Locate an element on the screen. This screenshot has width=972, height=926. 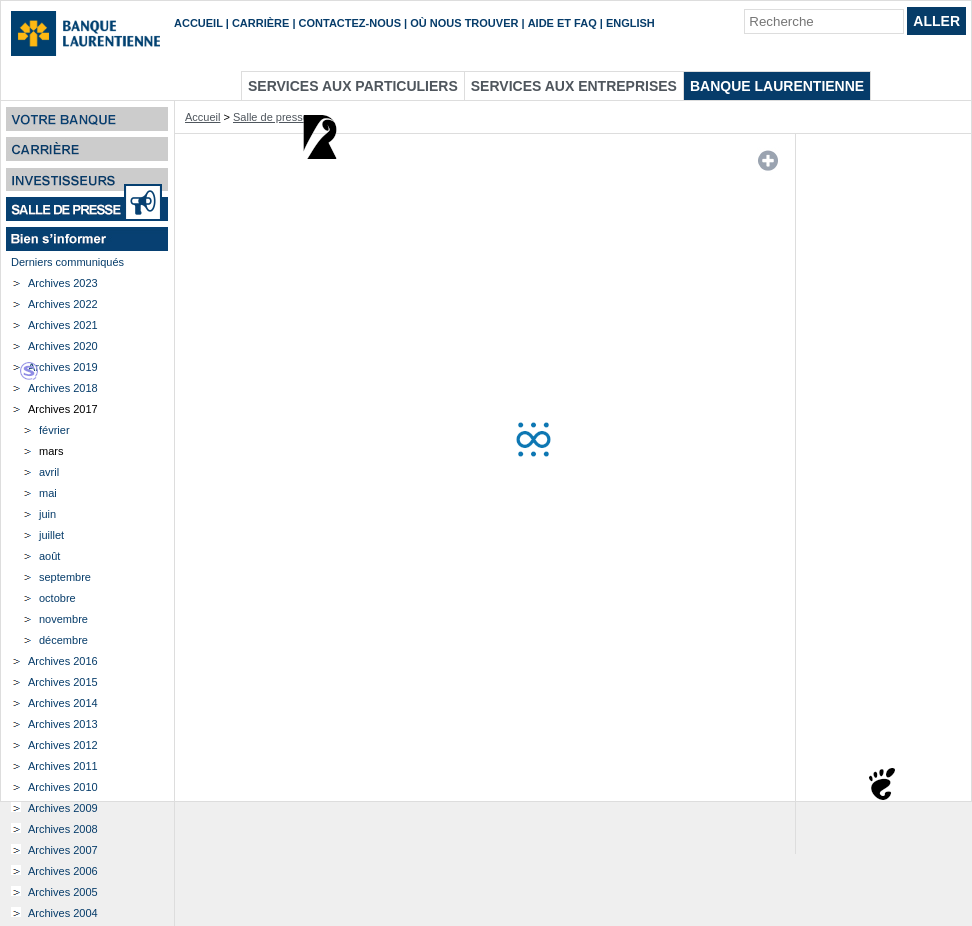
GNOME desktop environment logo is located at coordinates (882, 784).